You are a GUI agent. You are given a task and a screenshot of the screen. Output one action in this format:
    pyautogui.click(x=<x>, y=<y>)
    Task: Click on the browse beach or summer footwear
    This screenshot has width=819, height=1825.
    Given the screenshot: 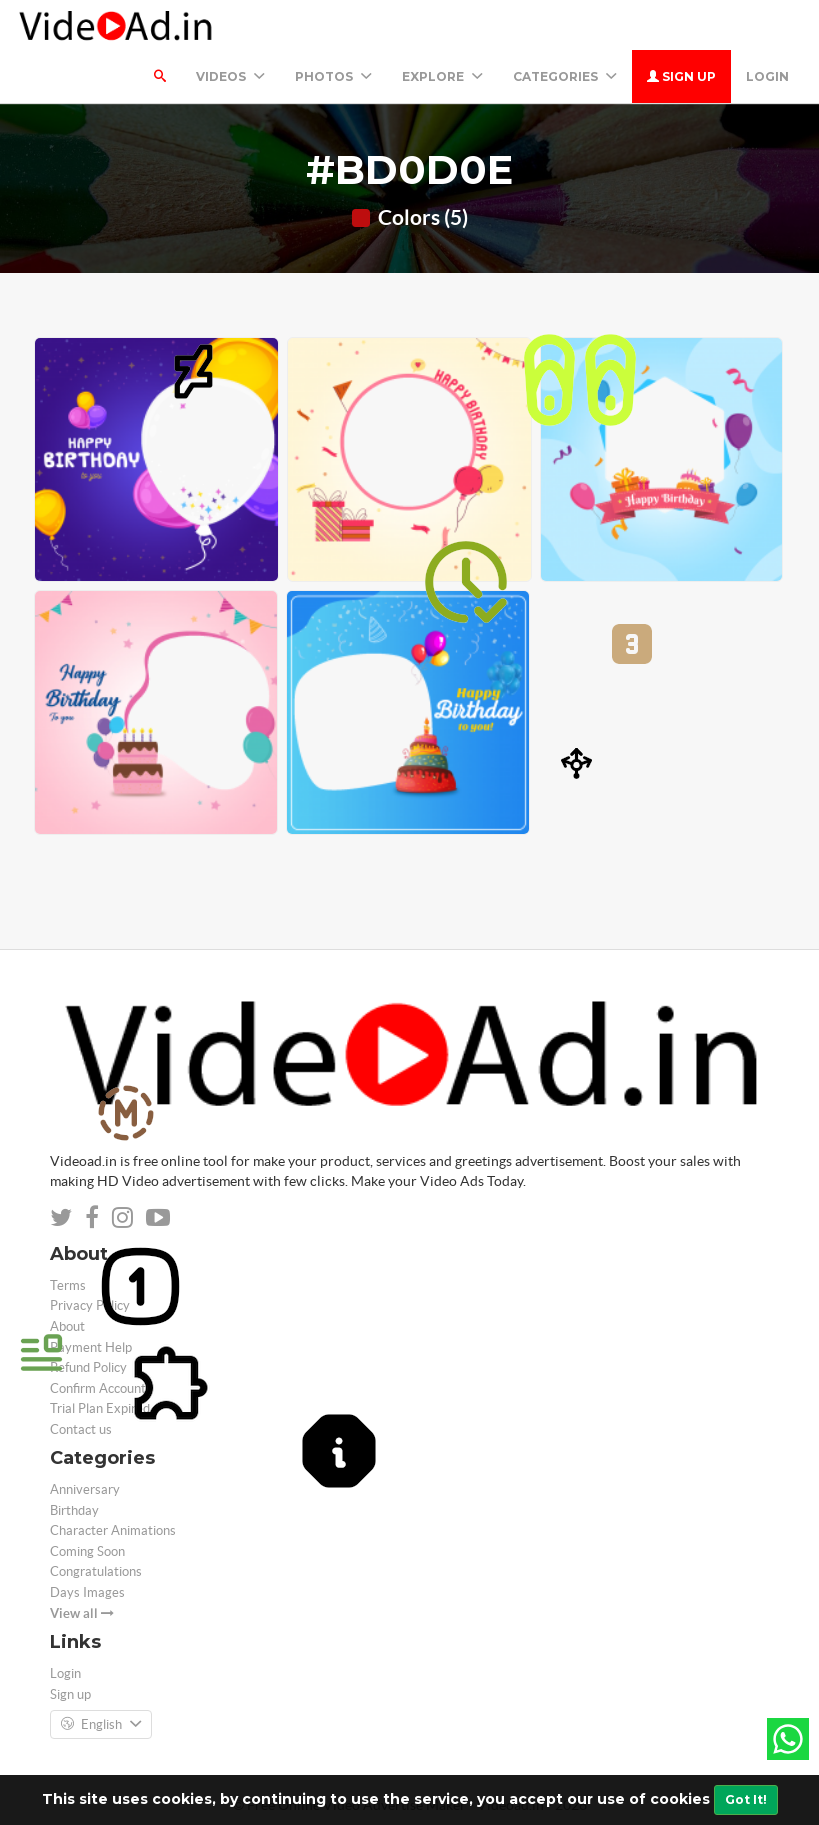 What is the action you would take?
    pyautogui.click(x=580, y=380)
    